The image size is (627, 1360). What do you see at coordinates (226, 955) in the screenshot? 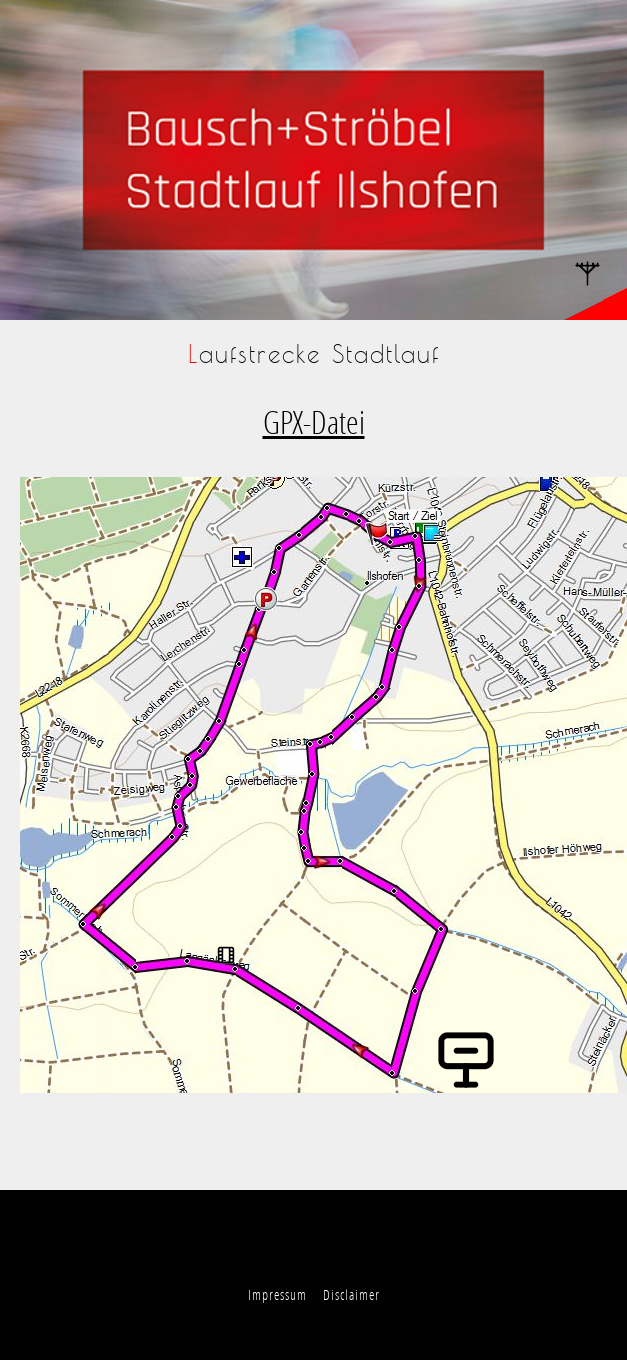
I see `access video or movie content` at bounding box center [226, 955].